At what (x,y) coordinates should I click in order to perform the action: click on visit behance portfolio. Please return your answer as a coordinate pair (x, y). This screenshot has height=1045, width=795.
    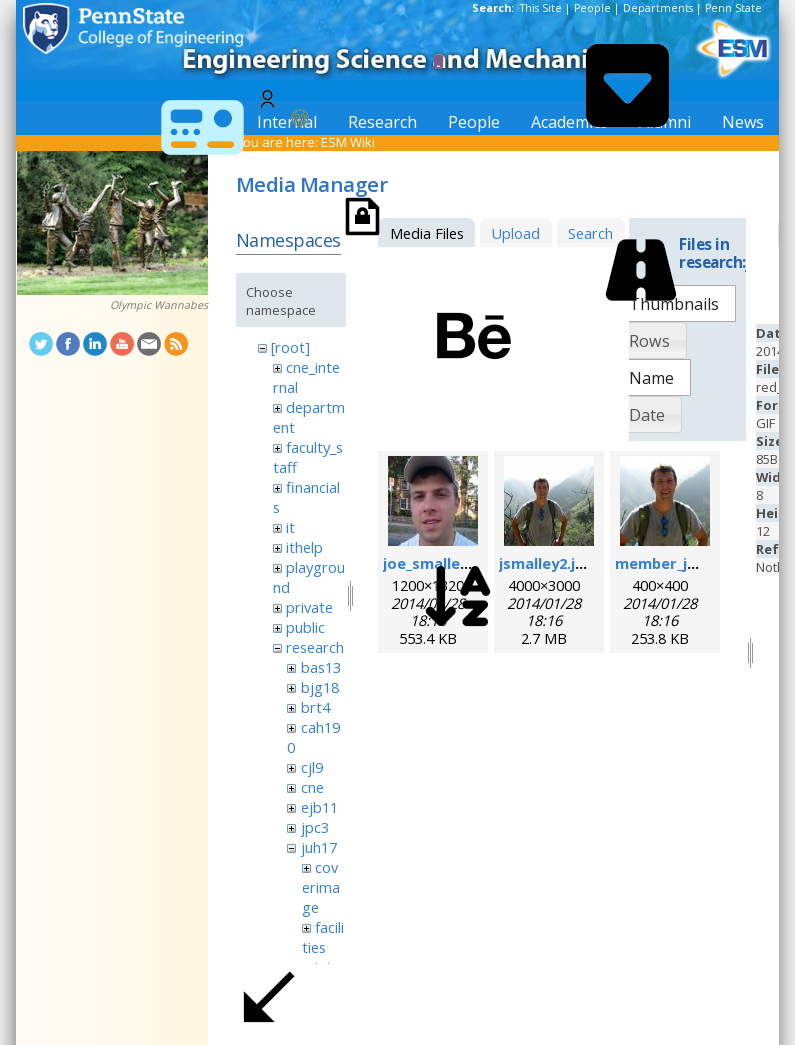
    Looking at the image, I should click on (474, 336).